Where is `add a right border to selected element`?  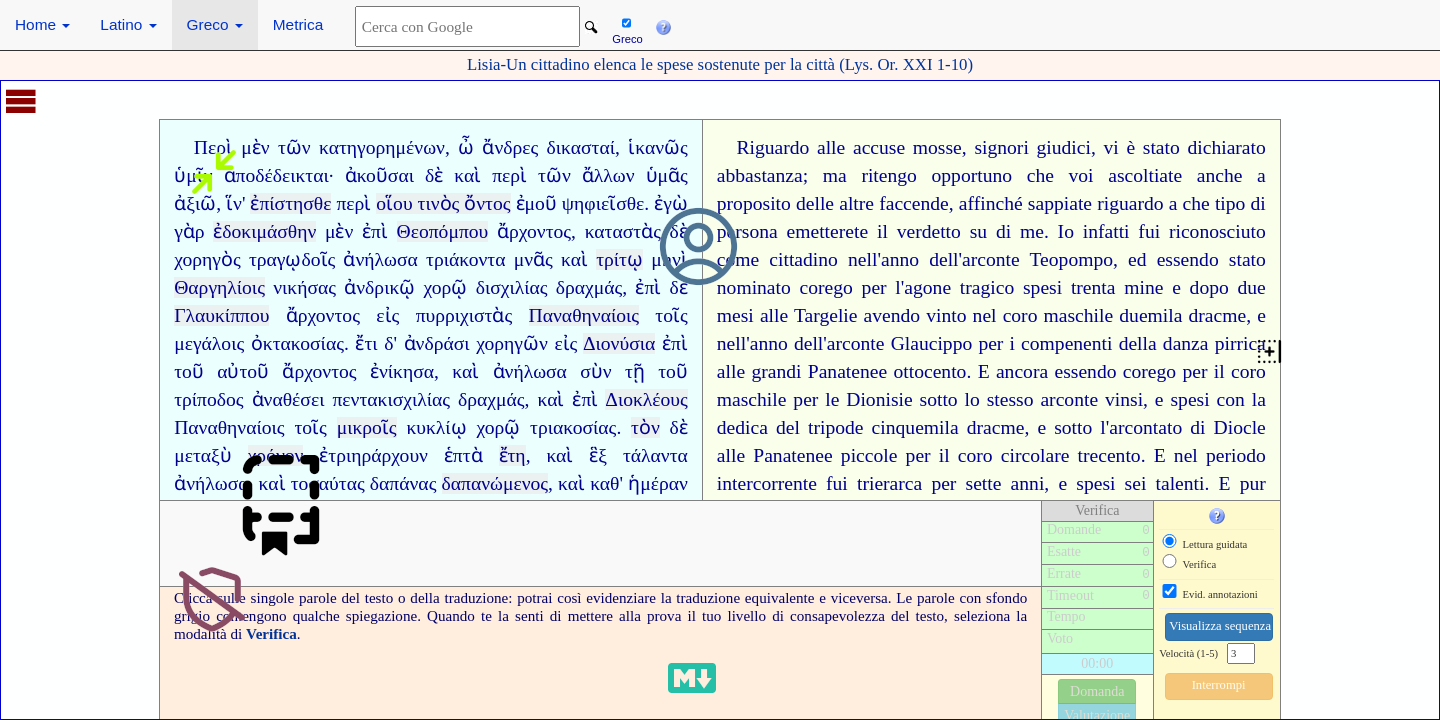 add a right border to selected element is located at coordinates (1269, 351).